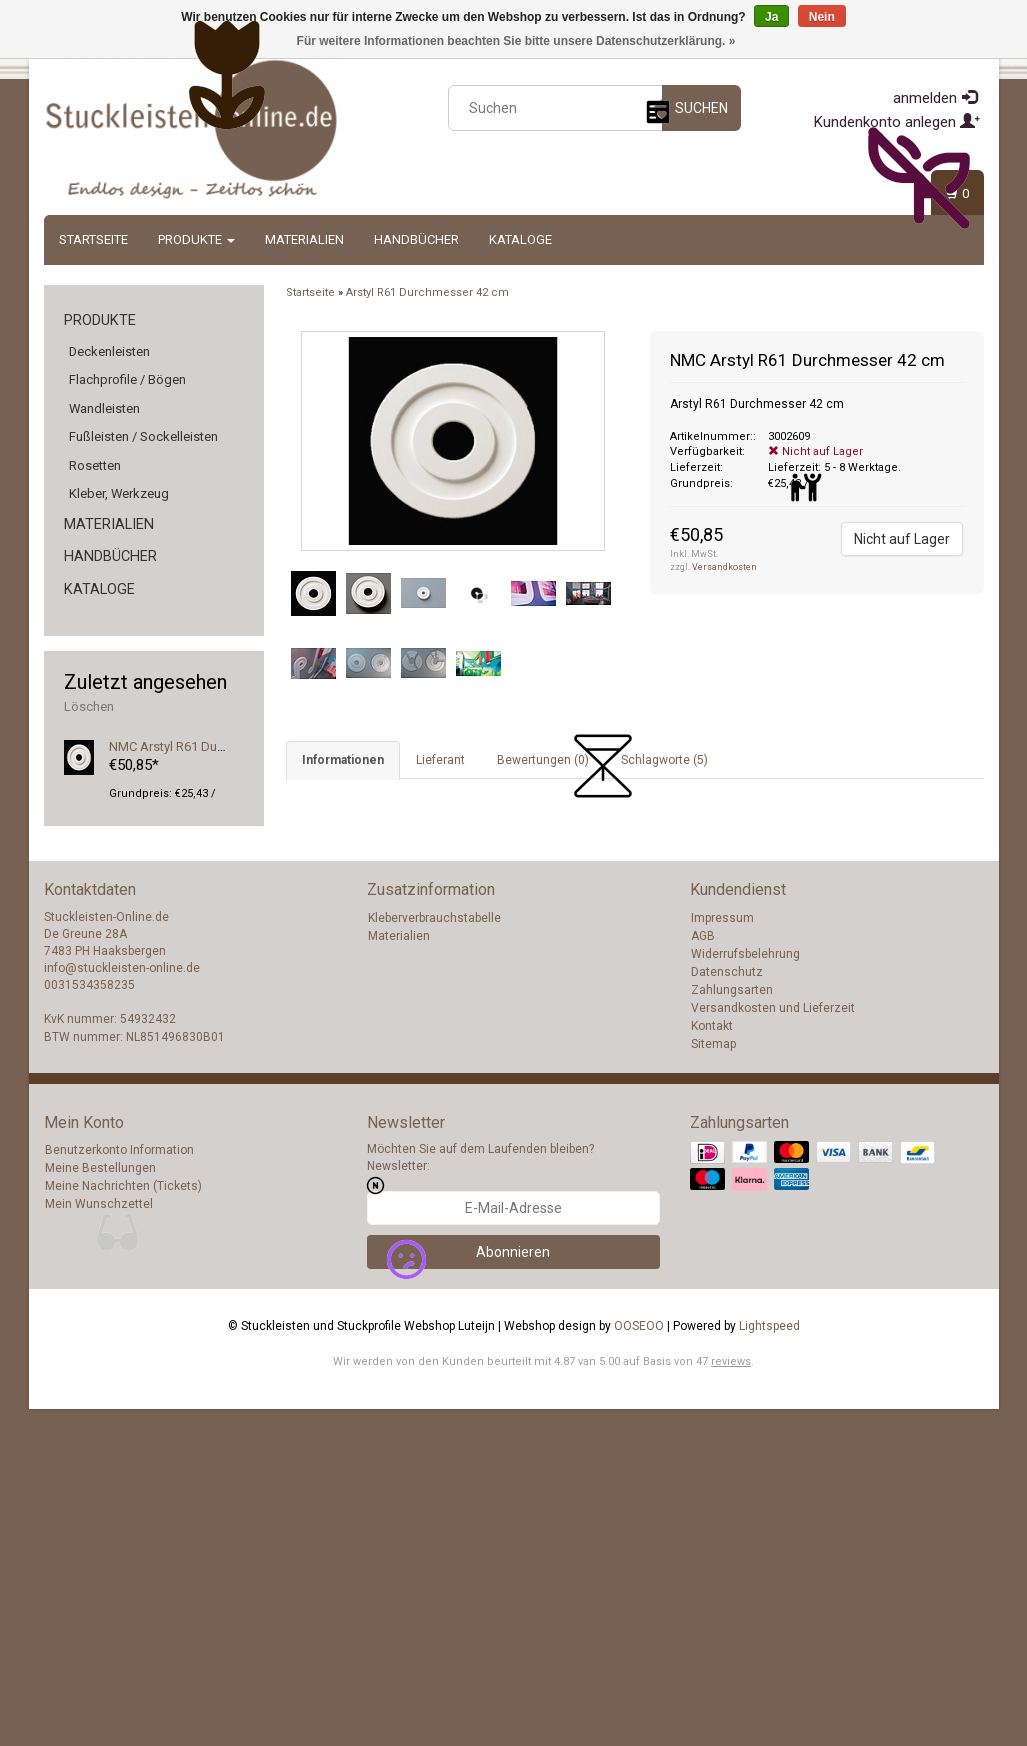  What do you see at coordinates (806, 487) in the screenshot?
I see `report a robbery or theft incident` at bounding box center [806, 487].